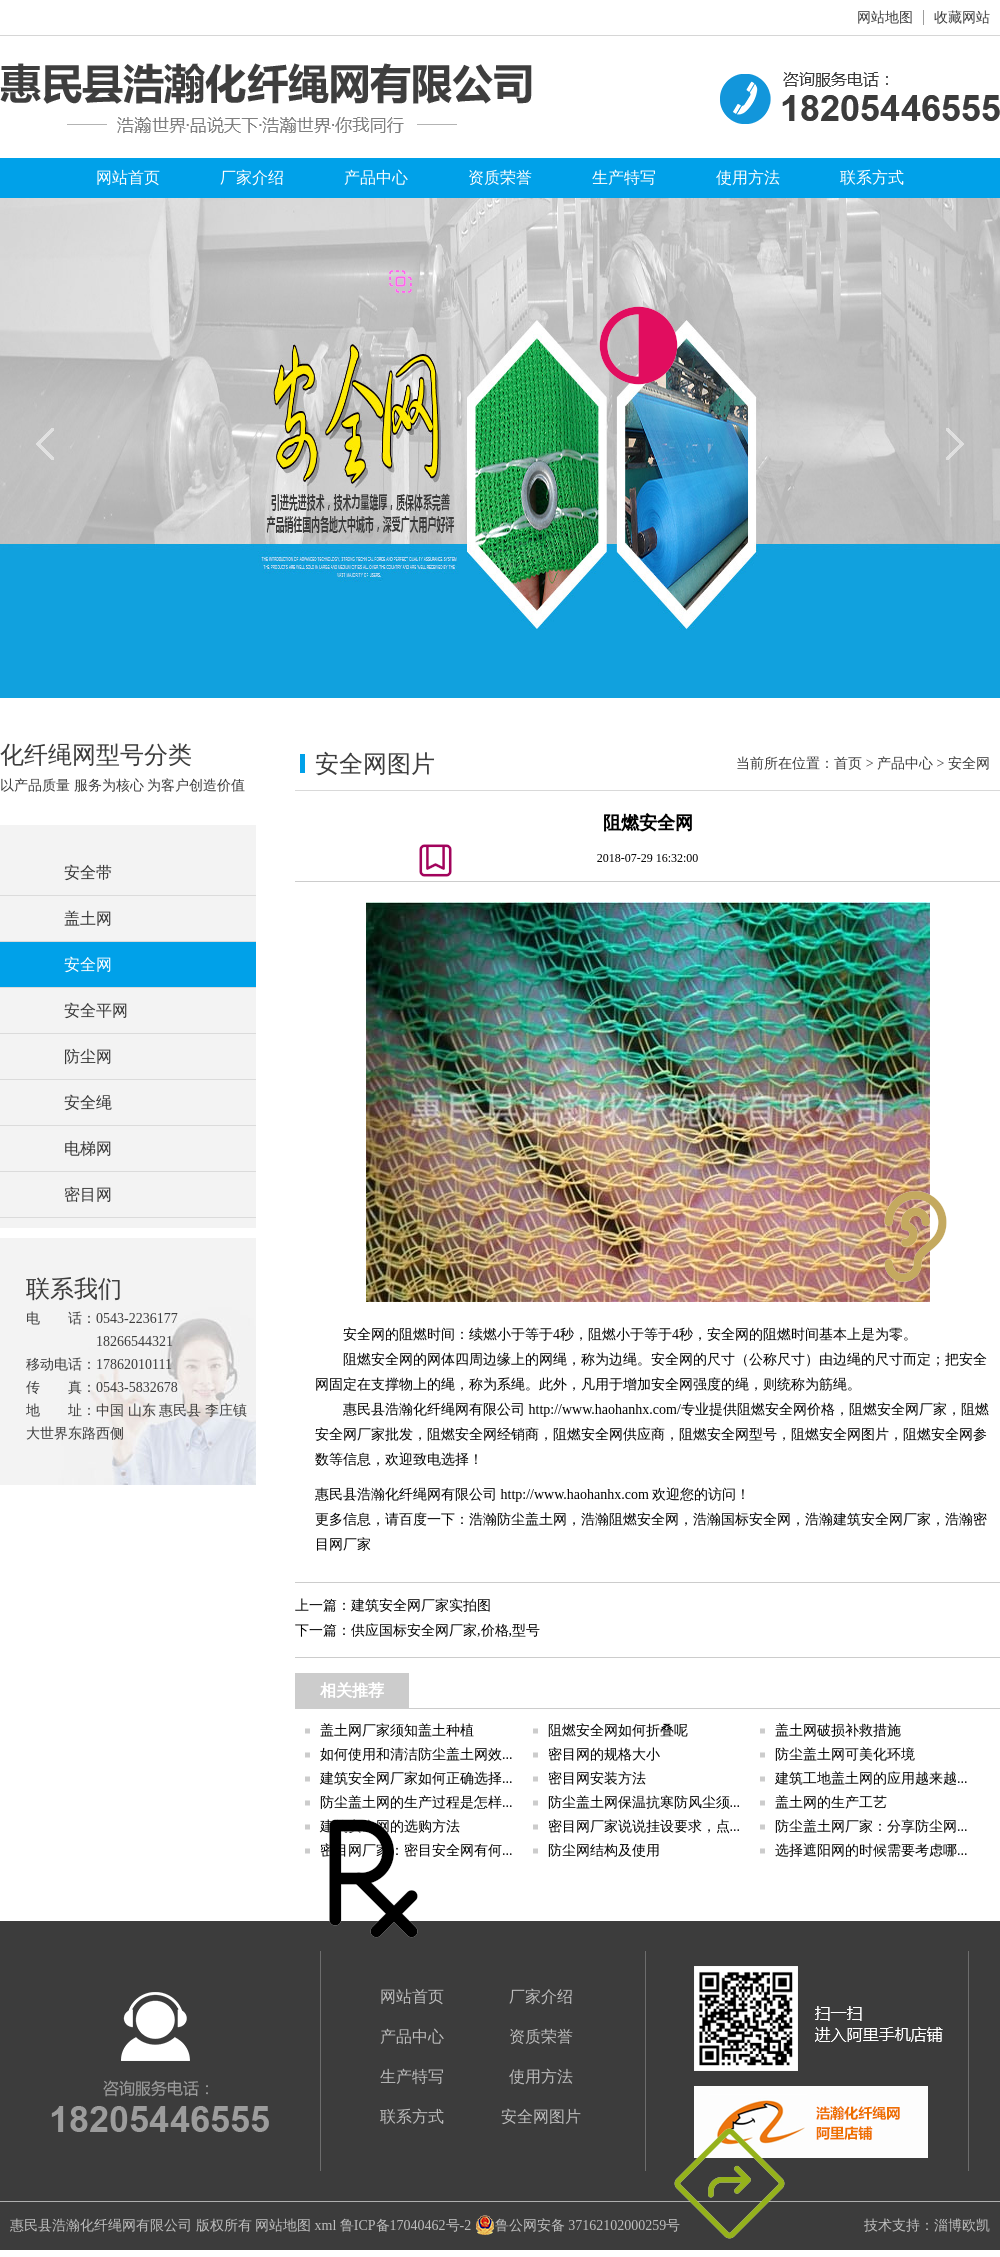  What do you see at coordinates (638, 345) in the screenshot?
I see `adjust display brightness to 50%` at bounding box center [638, 345].